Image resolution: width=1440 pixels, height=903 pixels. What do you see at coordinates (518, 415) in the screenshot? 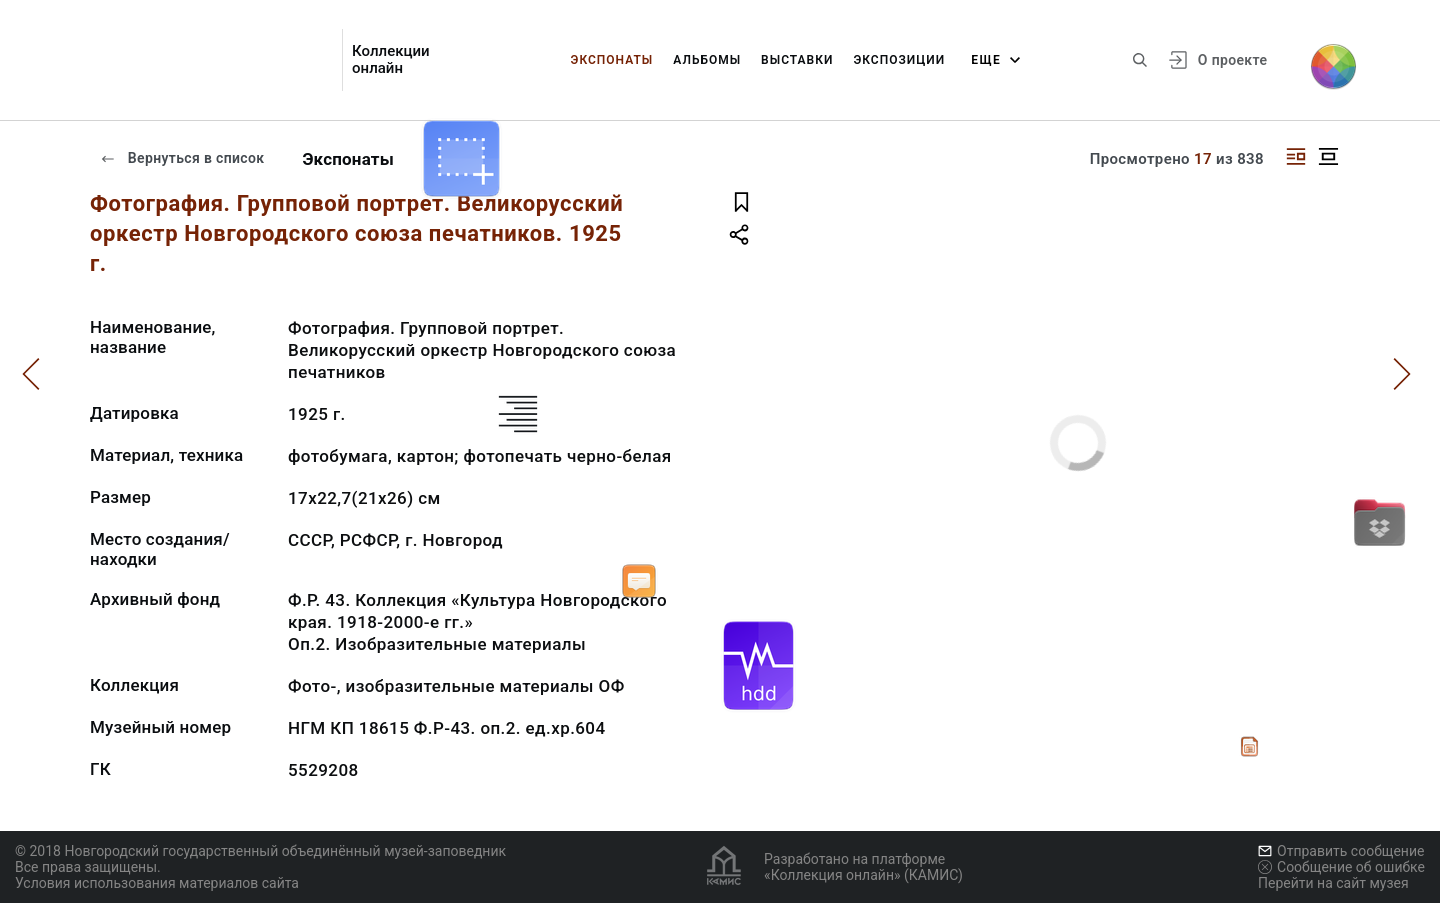
I see `align text to the right margin` at bounding box center [518, 415].